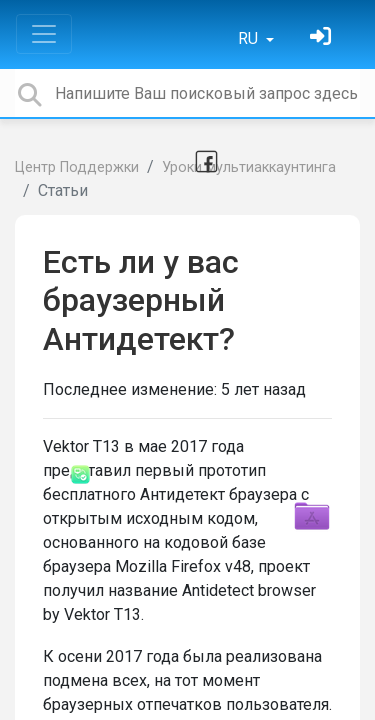 The image size is (375, 720). I want to click on connect your Facebook account, so click(206, 161).